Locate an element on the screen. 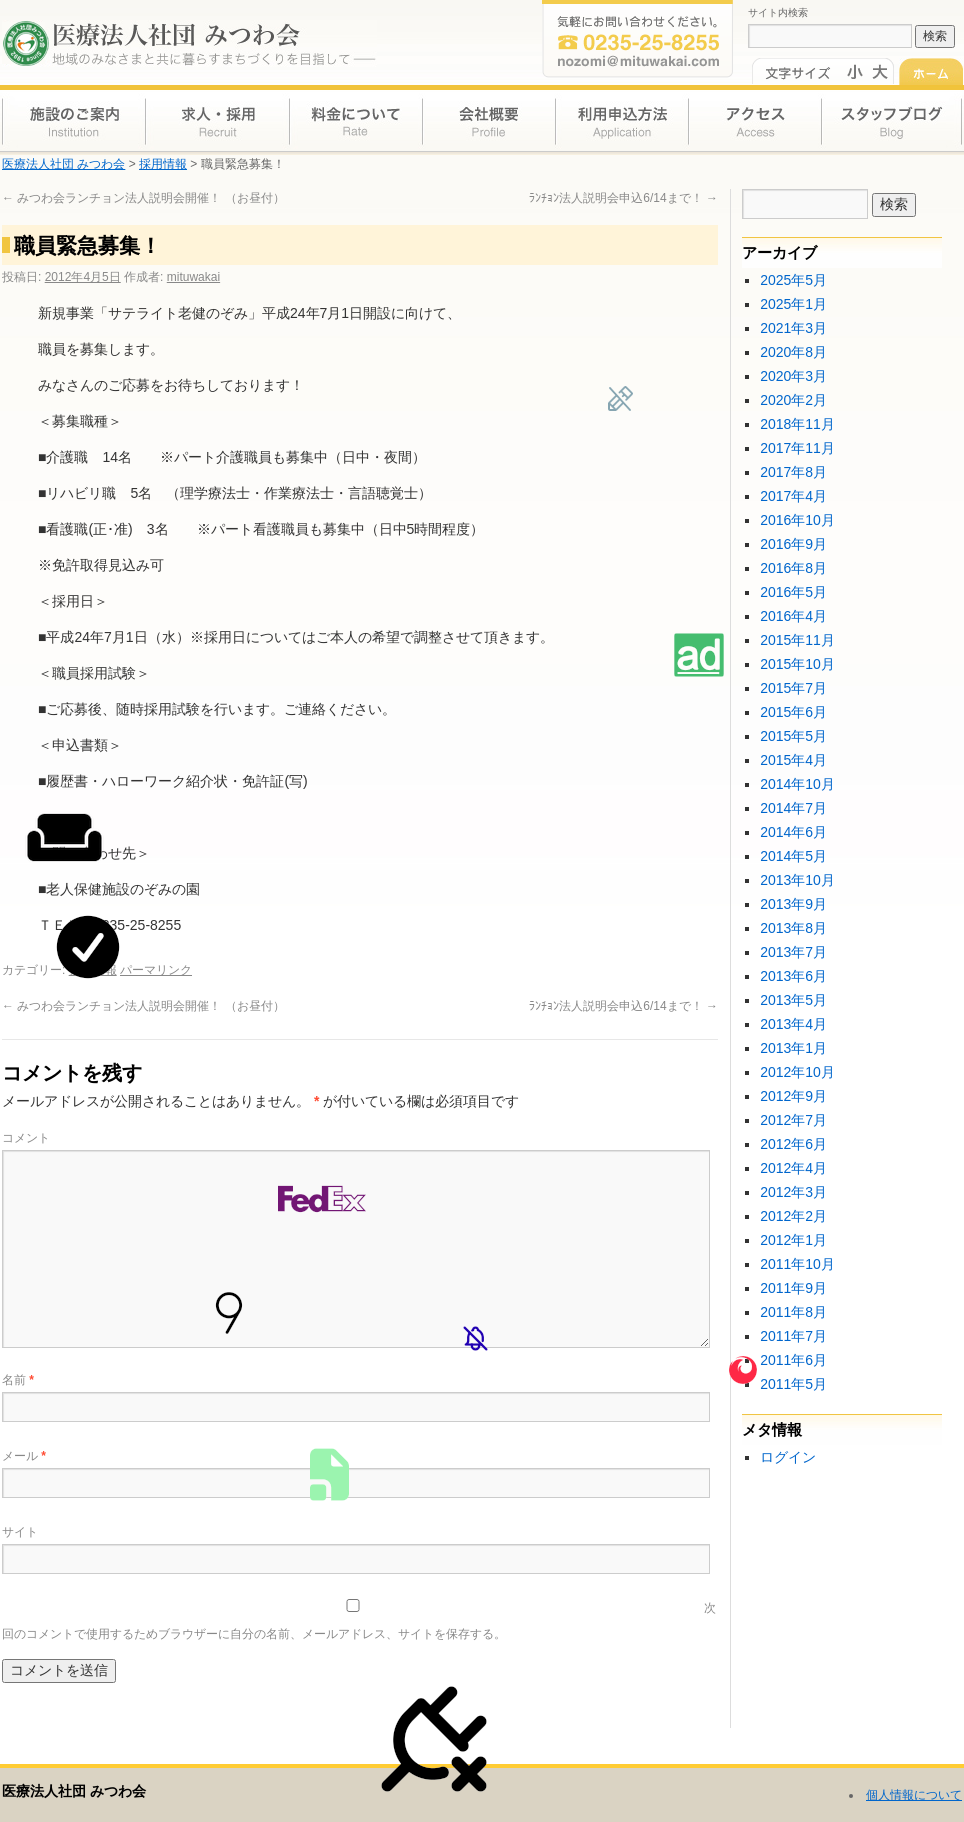 The width and height of the screenshot is (964, 1822). mute notifications is located at coordinates (475, 1338).